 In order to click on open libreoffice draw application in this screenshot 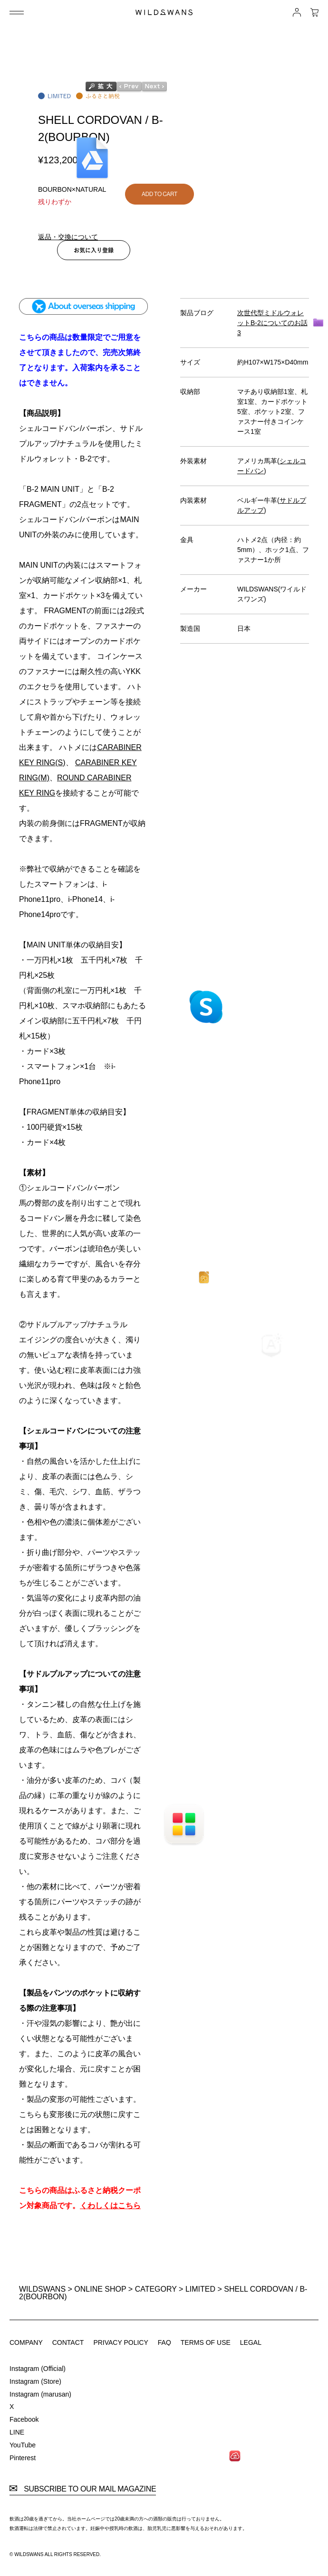, I will do `click(204, 1277)`.